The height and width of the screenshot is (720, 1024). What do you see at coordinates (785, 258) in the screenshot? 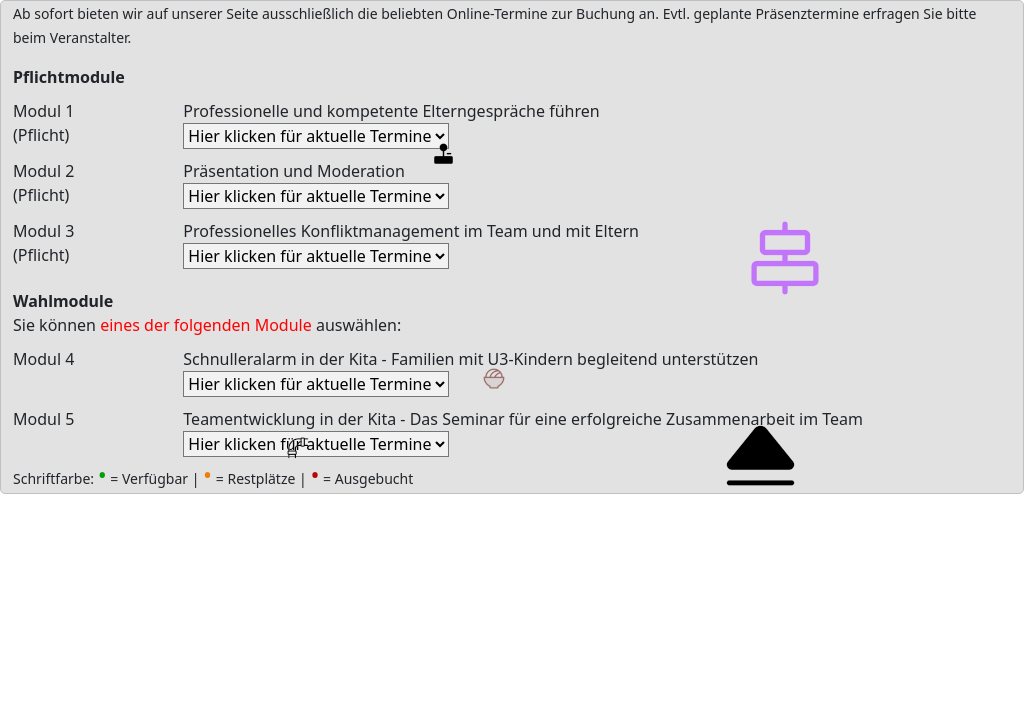
I see `align objects to horizontal center` at bounding box center [785, 258].